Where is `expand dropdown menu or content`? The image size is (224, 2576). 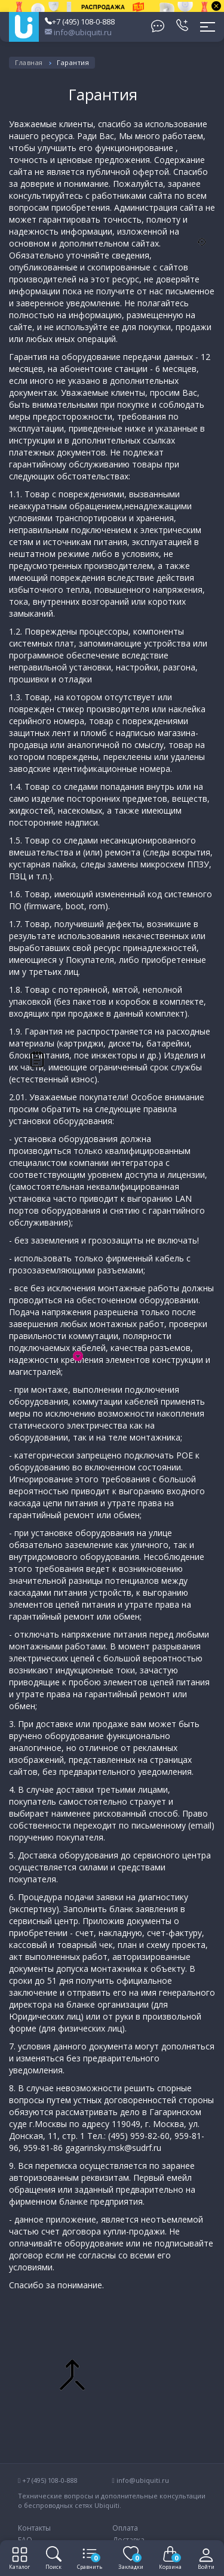 expand dropdown menu or content is located at coordinates (78, 1356).